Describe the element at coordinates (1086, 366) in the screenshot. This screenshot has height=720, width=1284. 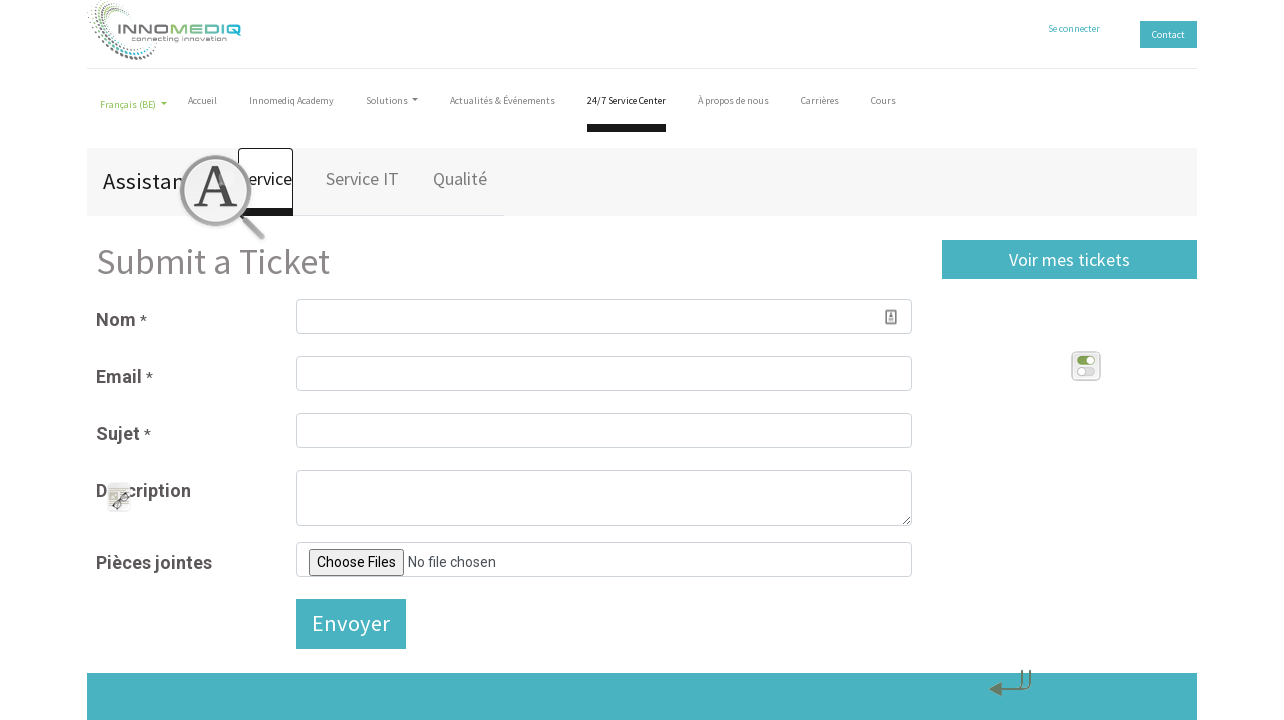
I see `open unity tweak tool settings` at that location.